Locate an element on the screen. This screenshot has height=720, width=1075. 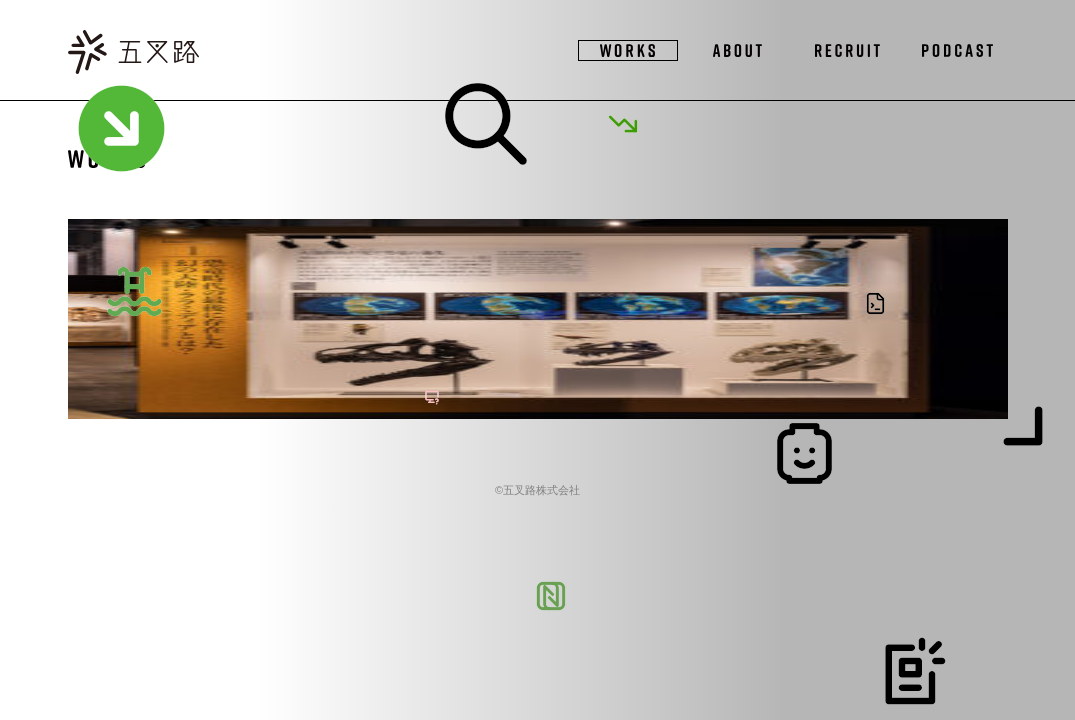
open terminal or command line file is located at coordinates (875, 303).